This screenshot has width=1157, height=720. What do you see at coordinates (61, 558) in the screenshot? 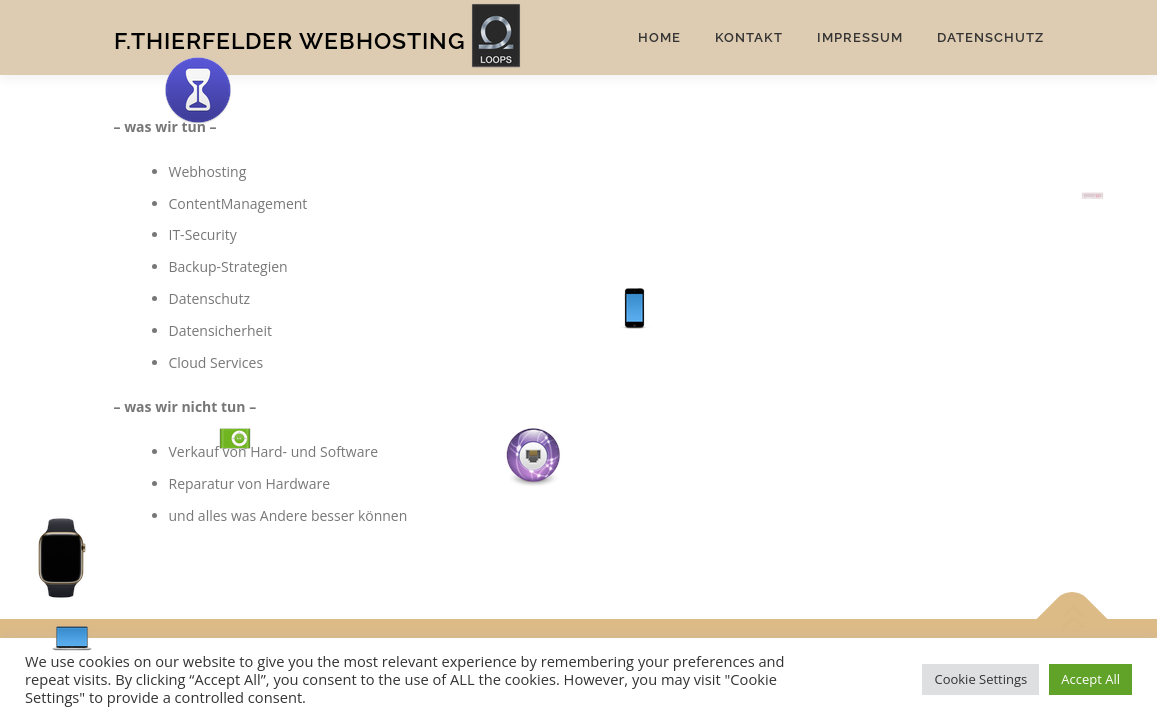
I see `apple watch series 9 device icon` at bounding box center [61, 558].